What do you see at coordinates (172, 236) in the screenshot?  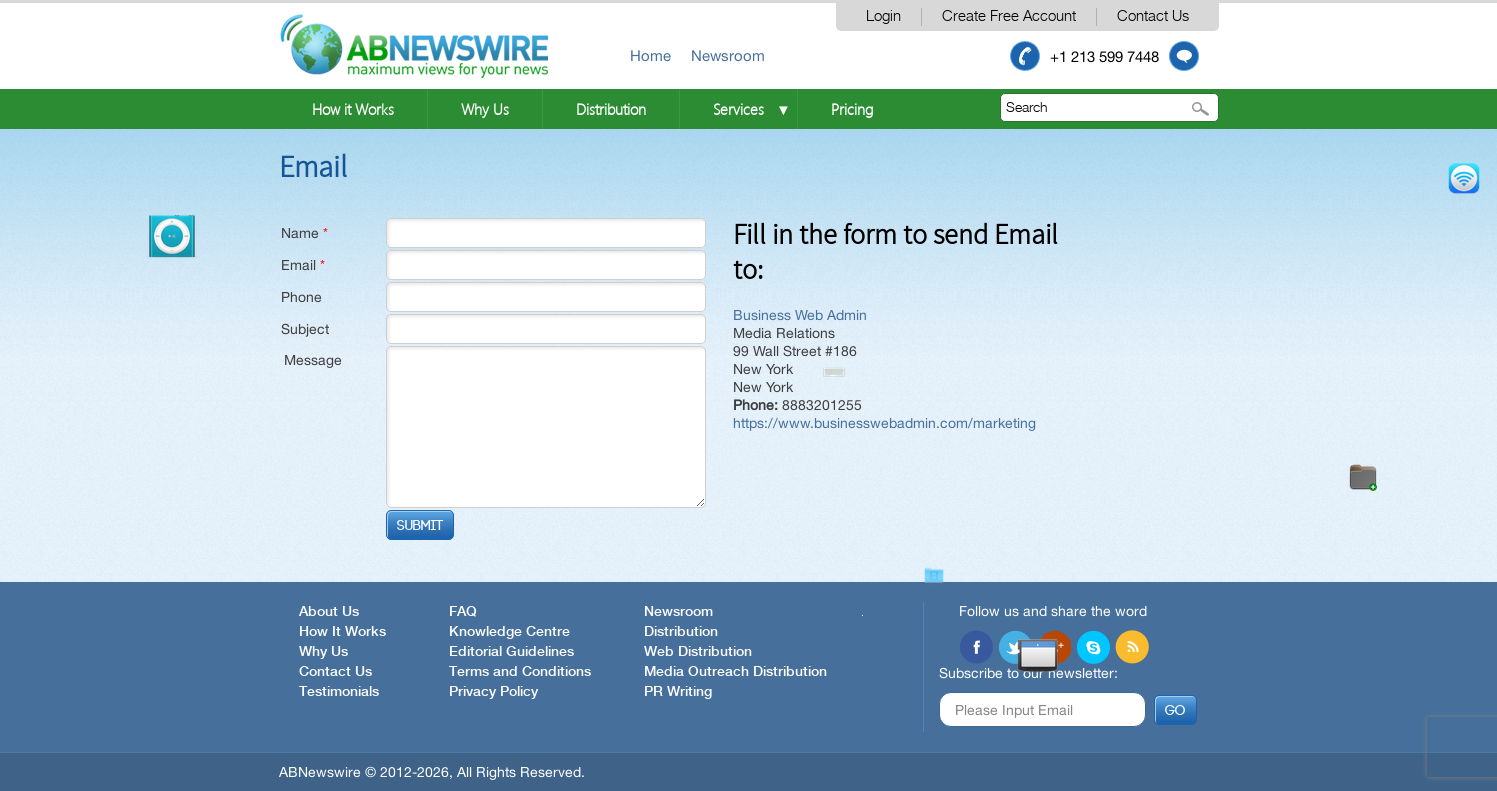 I see `iPod shuffle device connected` at bounding box center [172, 236].